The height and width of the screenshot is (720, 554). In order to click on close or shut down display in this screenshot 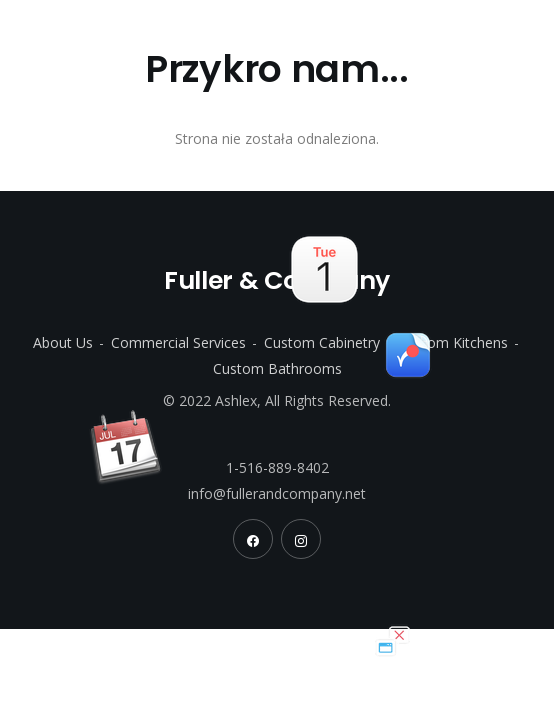, I will do `click(392, 641)`.